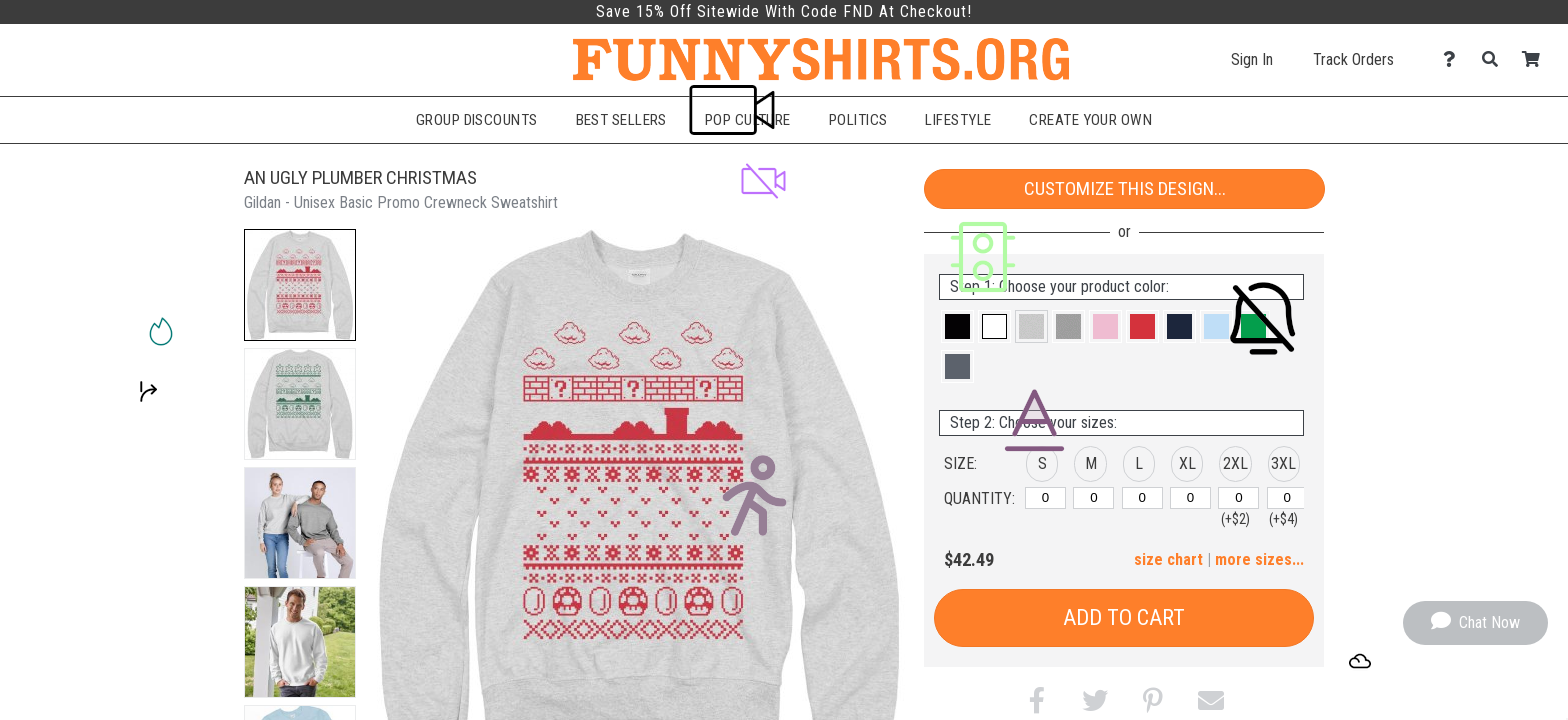 Image resolution: width=1568 pixels, height=720 pixels. What do you see at coordinates (762, 181) in the screenshot?
I see `turn off camera or disable video` at bounding box center [762, 181].